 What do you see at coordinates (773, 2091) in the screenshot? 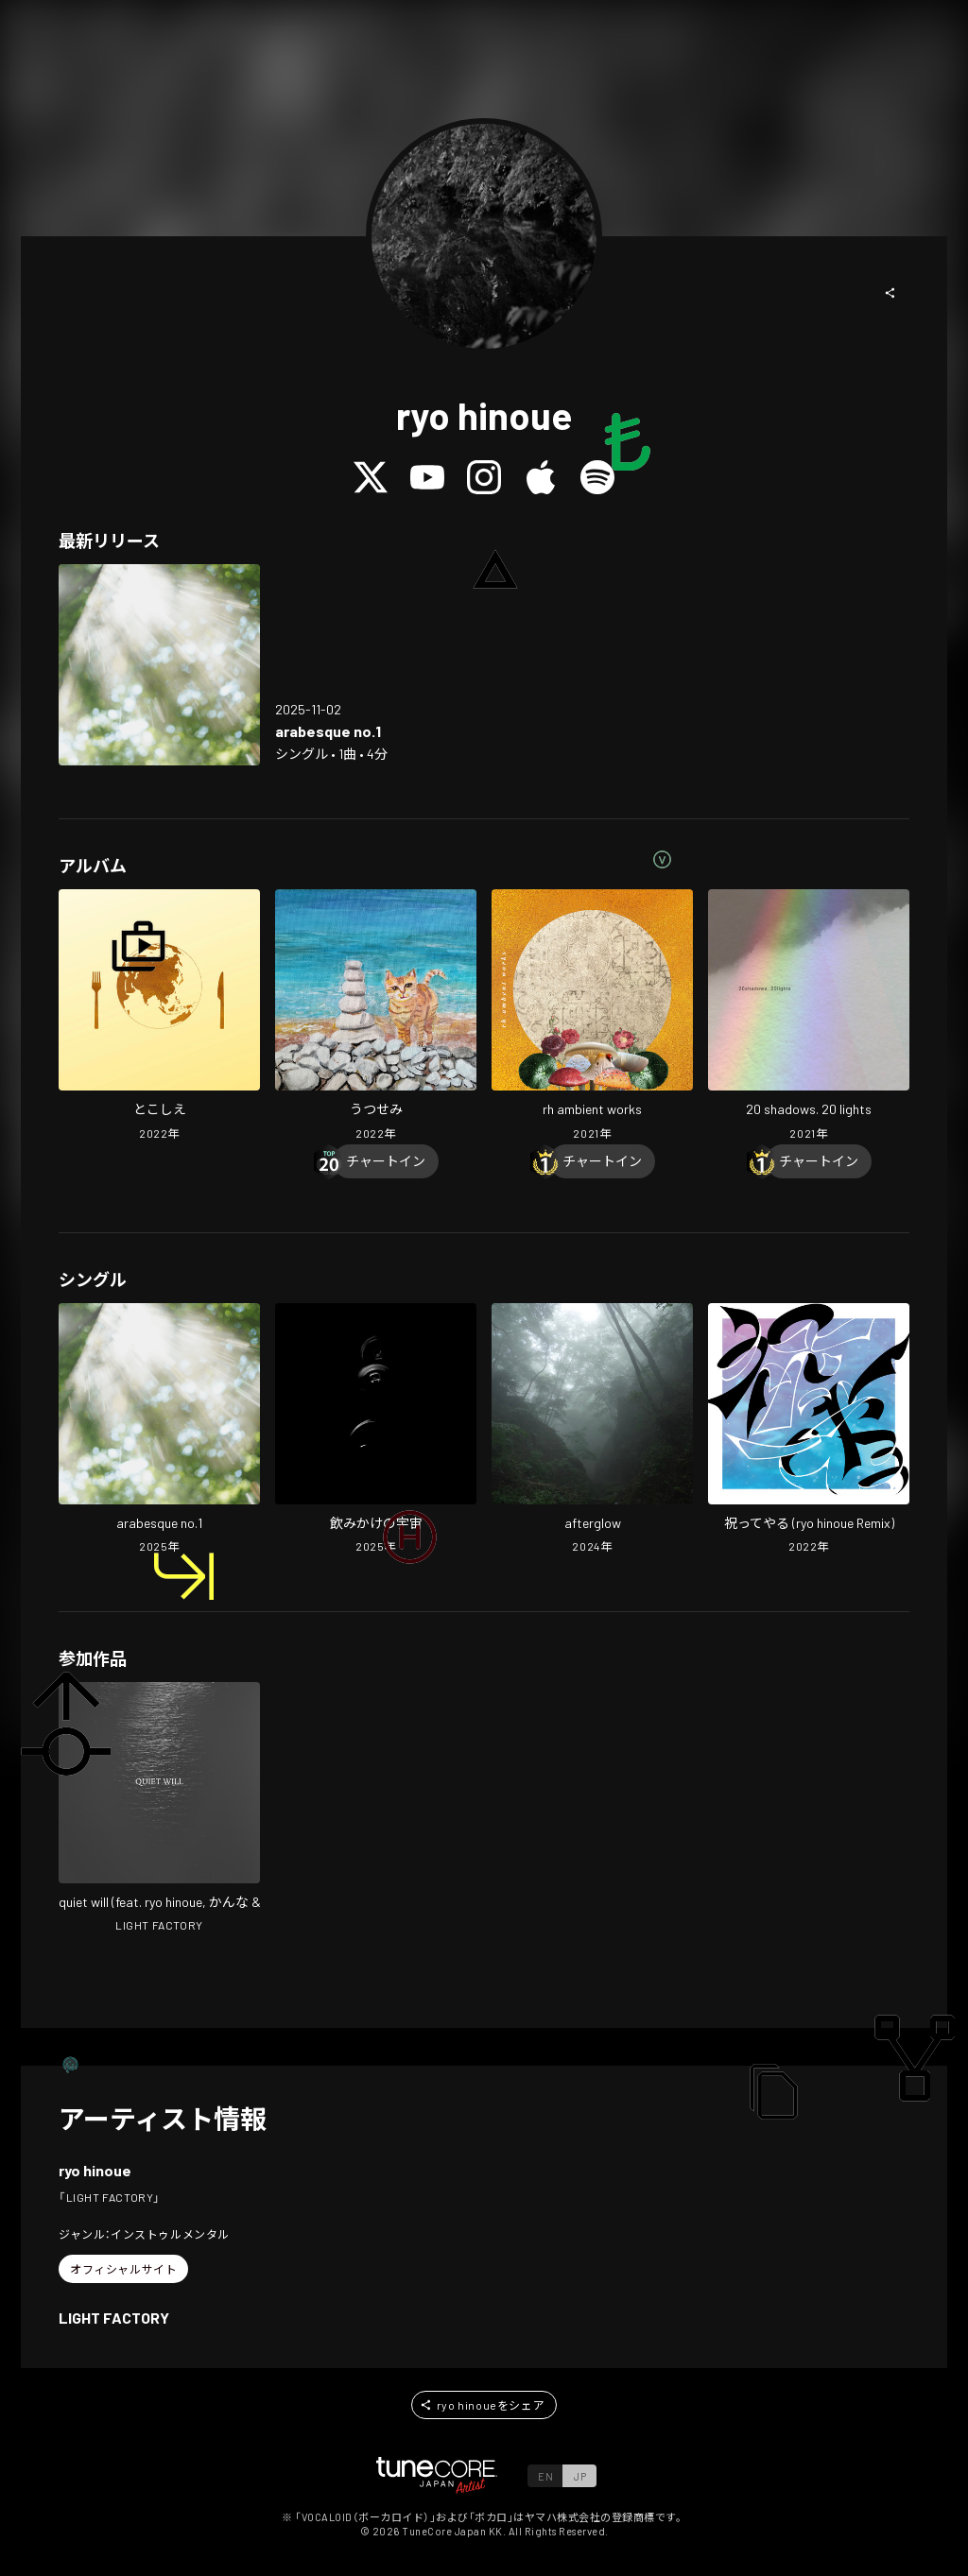
I see `copy to clipboard` at bounding box center [773, 2091].